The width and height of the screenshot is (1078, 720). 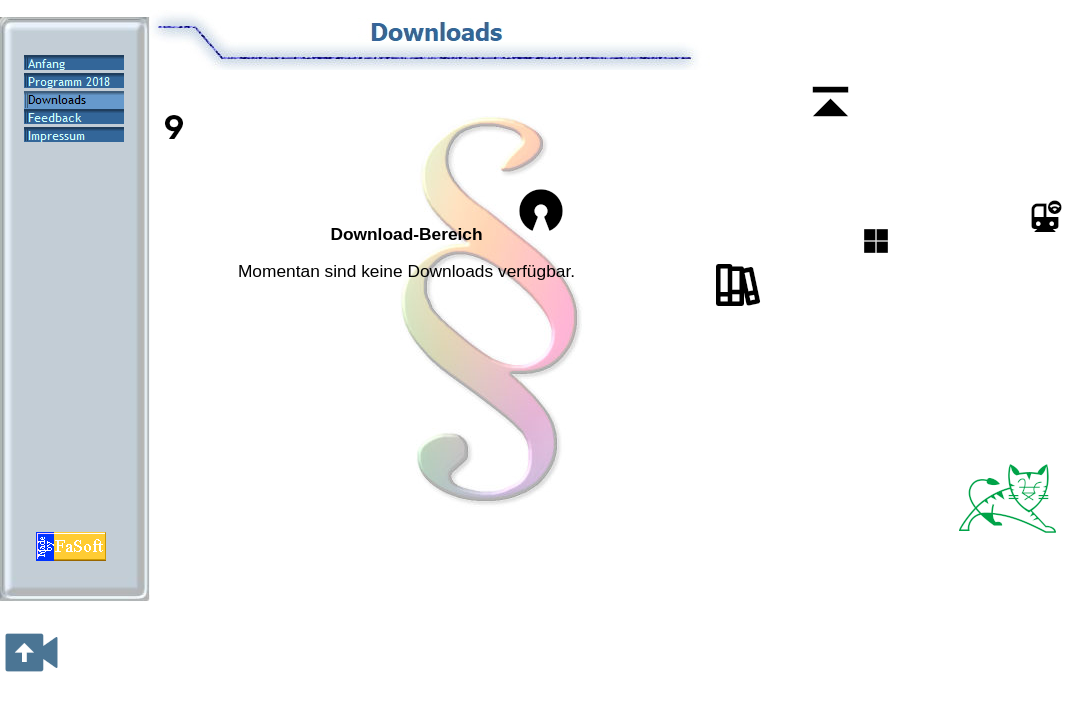 I want to click on microsoft brand logo, so click(x=876, y=241).